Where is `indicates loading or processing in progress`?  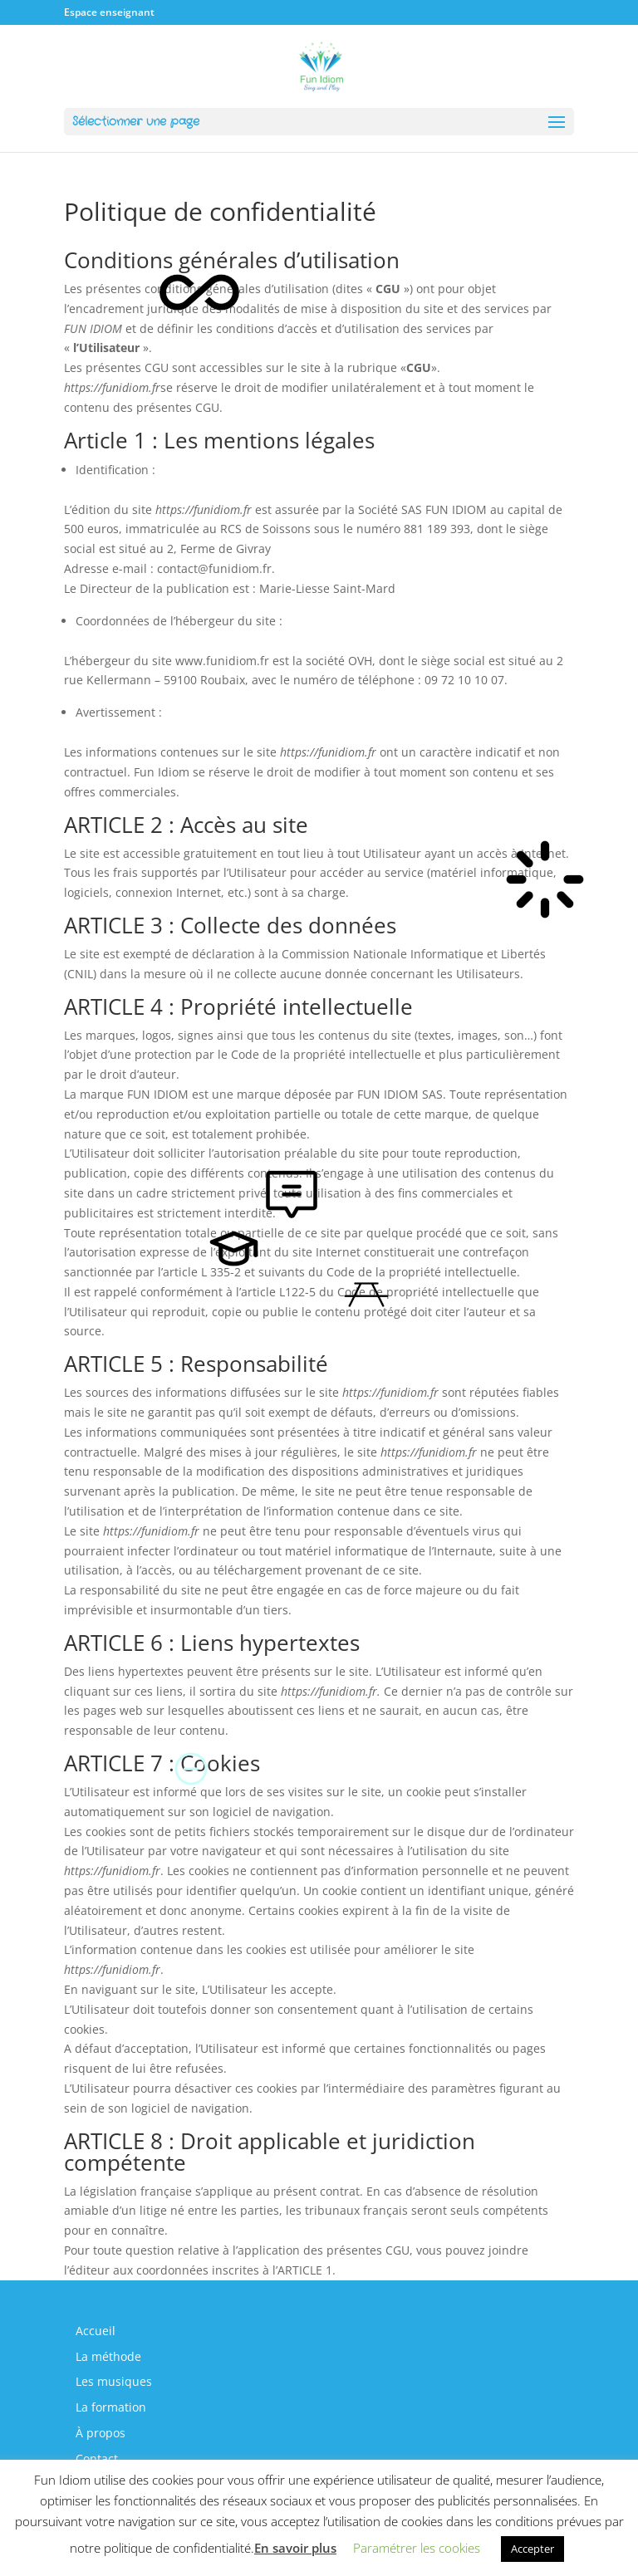
indicates loading or processing in progress is located at coordinates (545, 879).